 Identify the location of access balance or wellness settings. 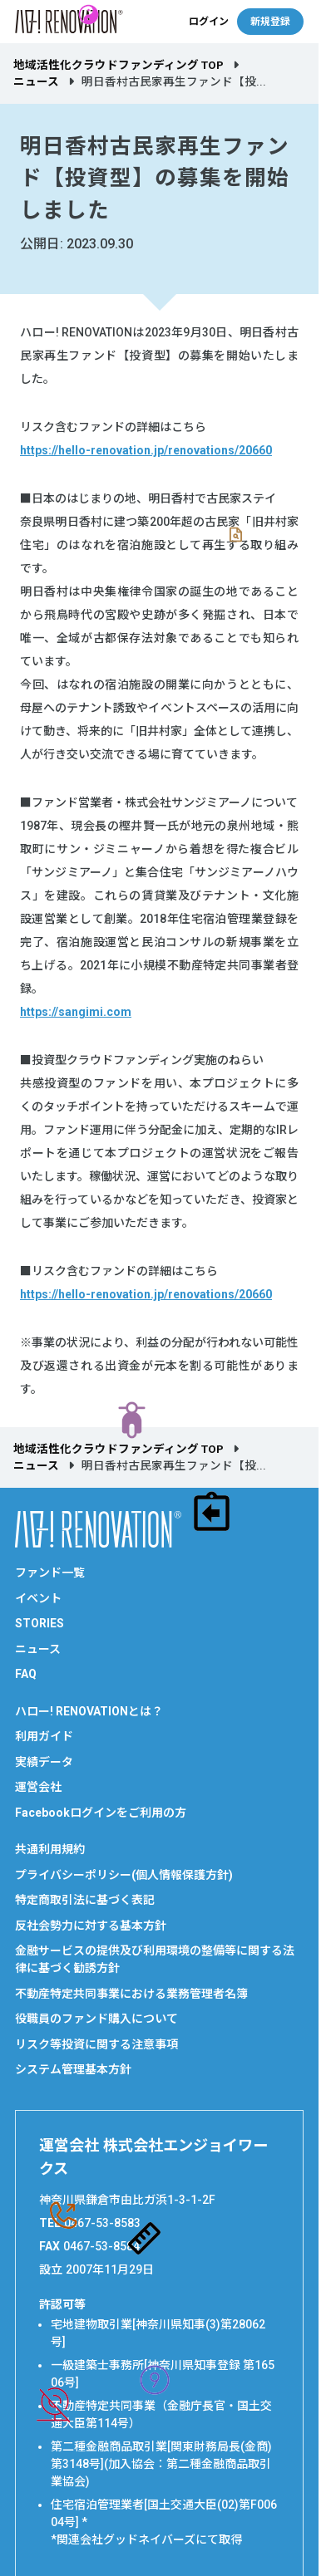
(88, 14).